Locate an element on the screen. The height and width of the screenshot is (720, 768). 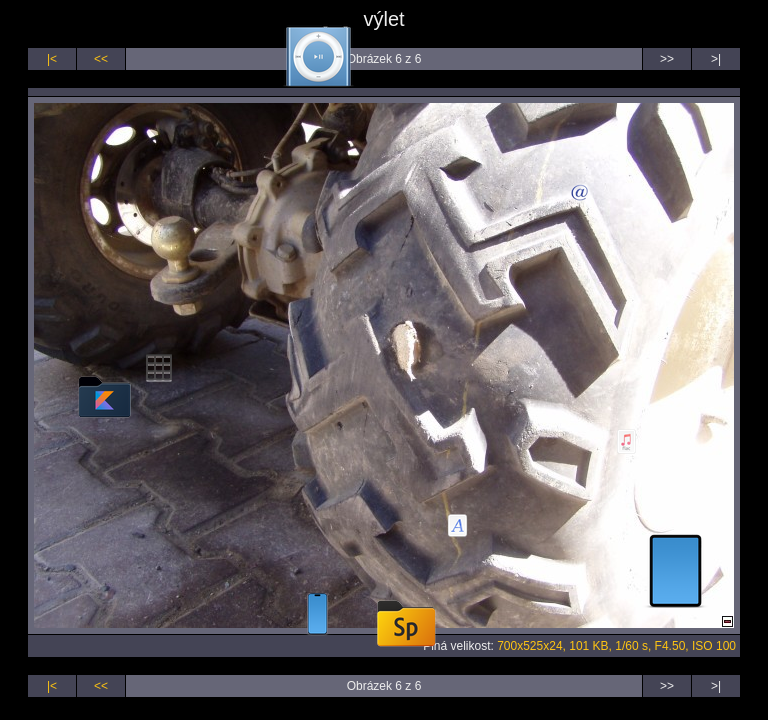
open an internet location or web shortcut is located at coordinates (579, 192).